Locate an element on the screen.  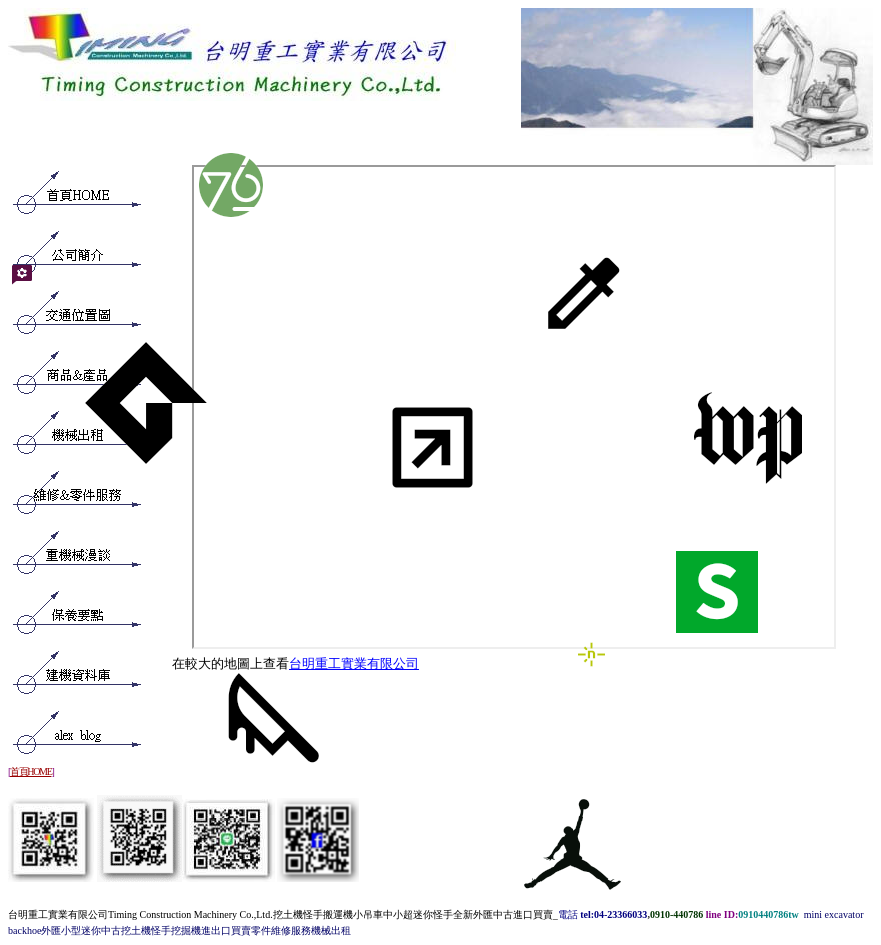
open chat settings is located at coordinates (22, 274).